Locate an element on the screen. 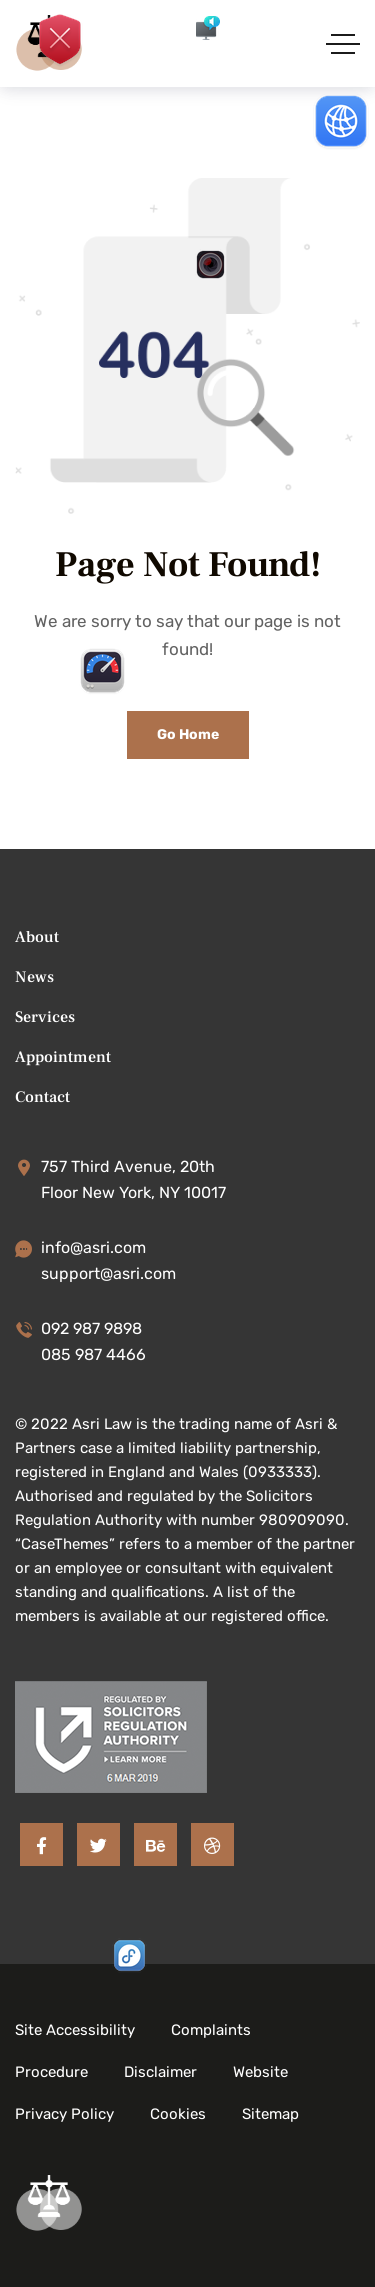  open camera controls app is located at coordinates (210, 264).